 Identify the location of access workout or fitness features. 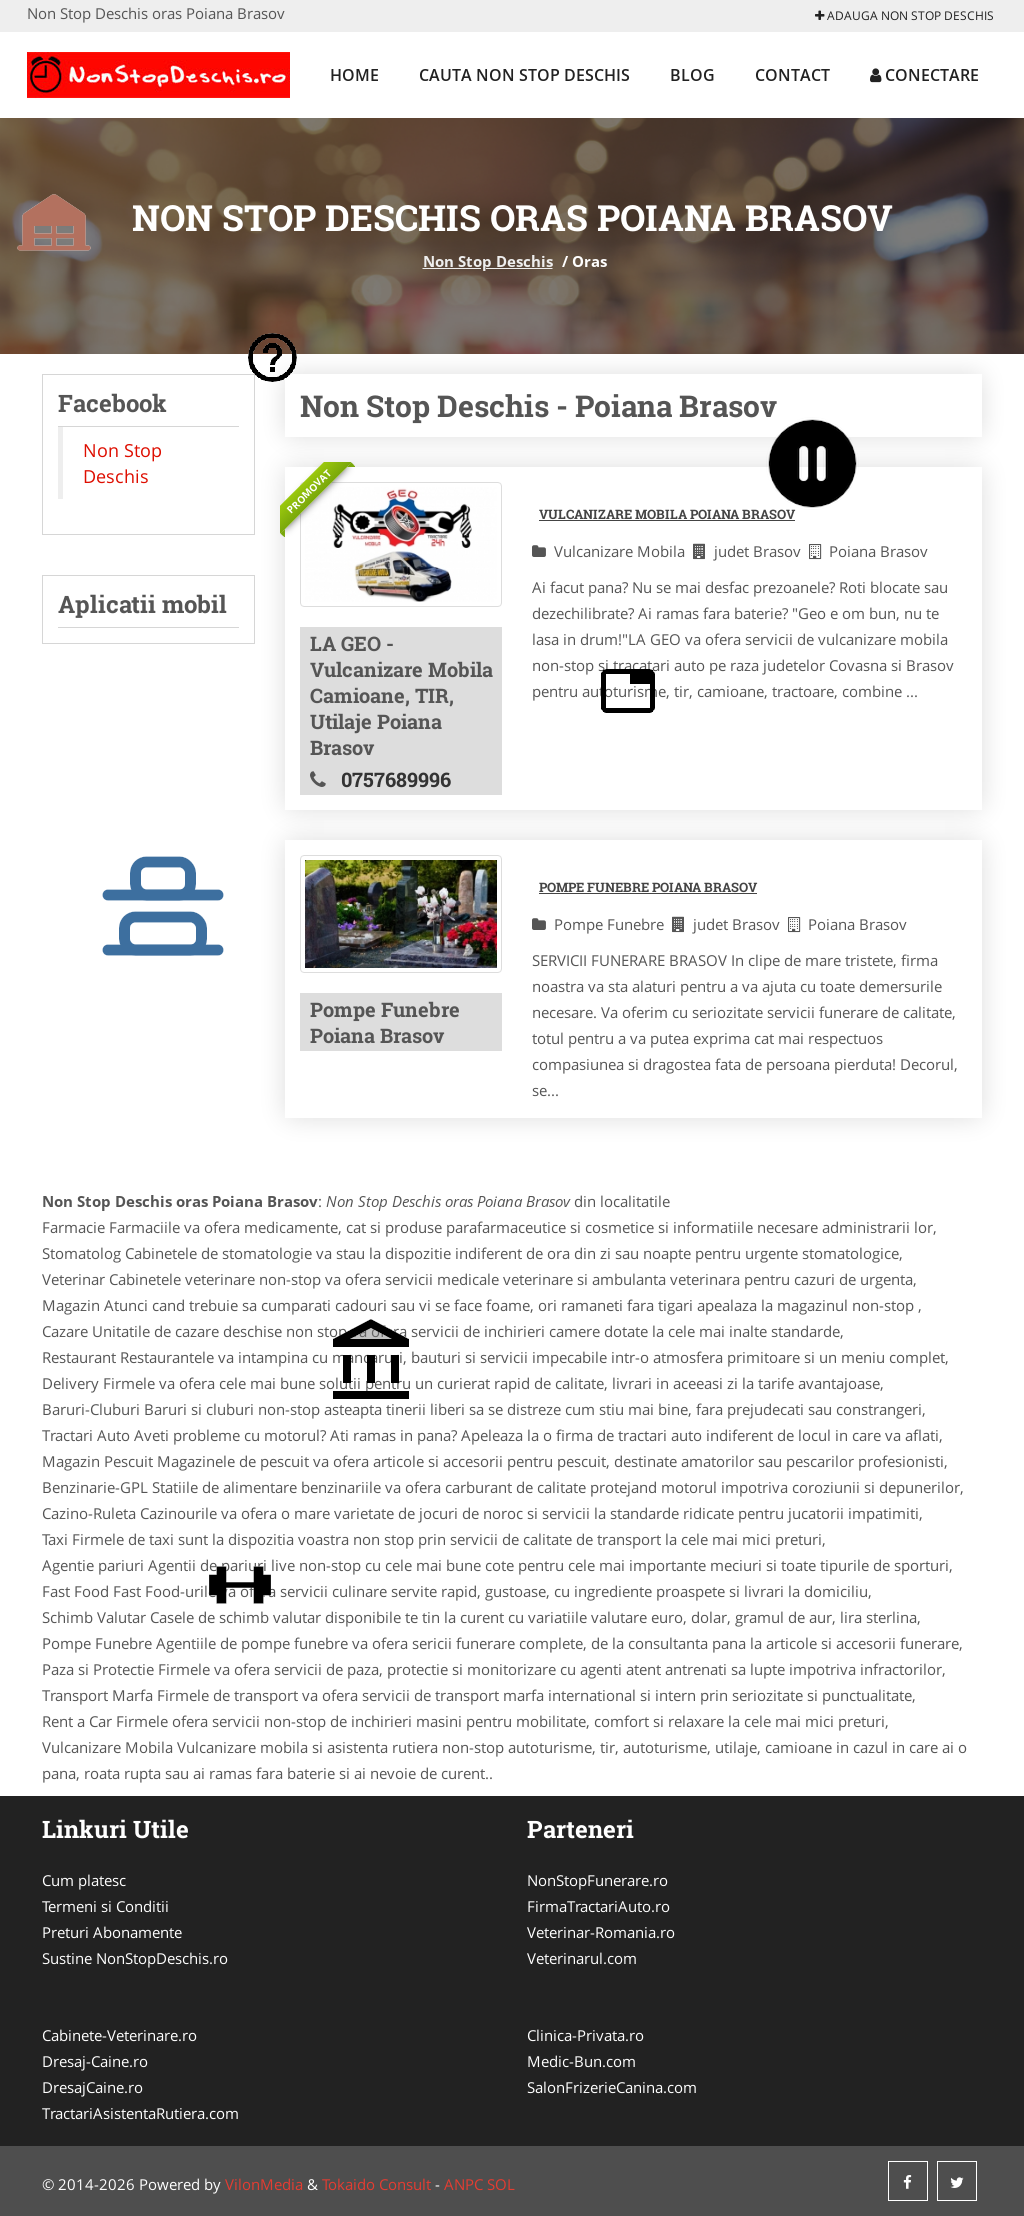
(240, 1585).